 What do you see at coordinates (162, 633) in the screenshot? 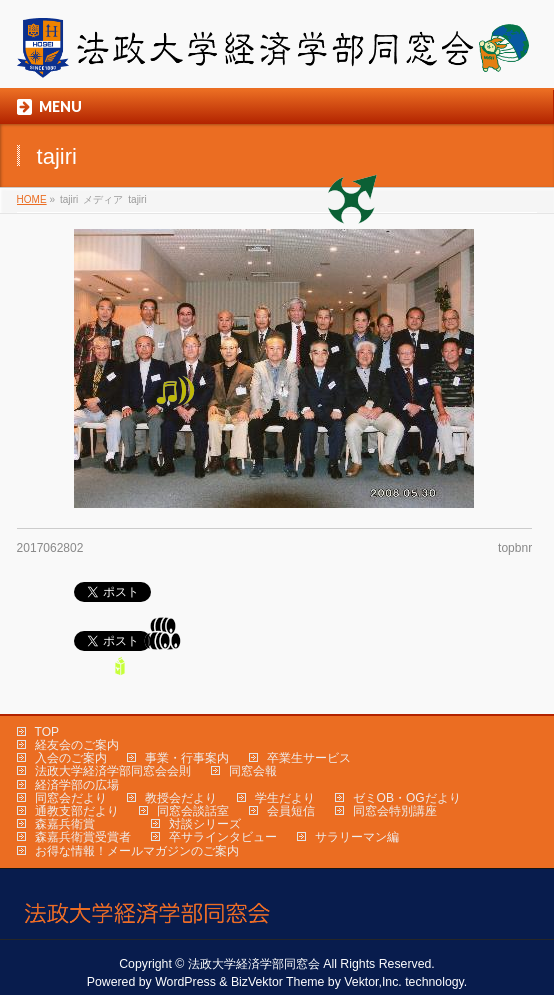
I see `access wine cellar or barrel storage inventory` at bounding box center [162, 633].